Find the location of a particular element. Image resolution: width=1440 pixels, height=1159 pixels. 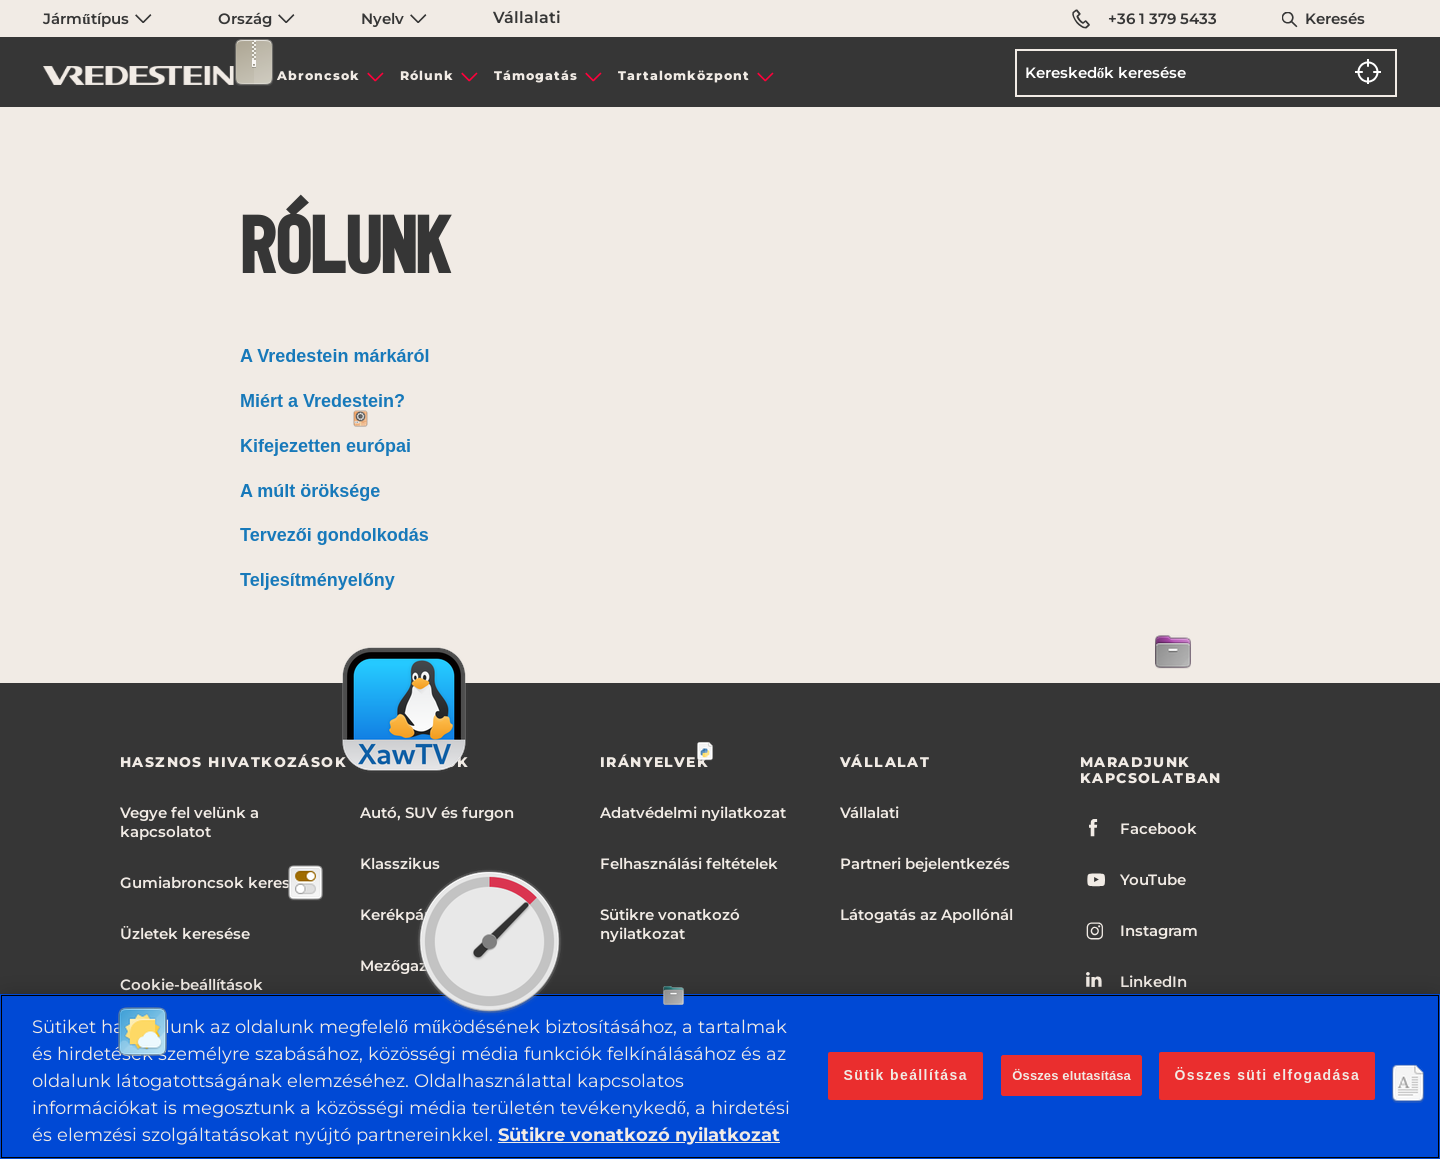

launch xawtv television viewer application is located at coordinates (404, 709).